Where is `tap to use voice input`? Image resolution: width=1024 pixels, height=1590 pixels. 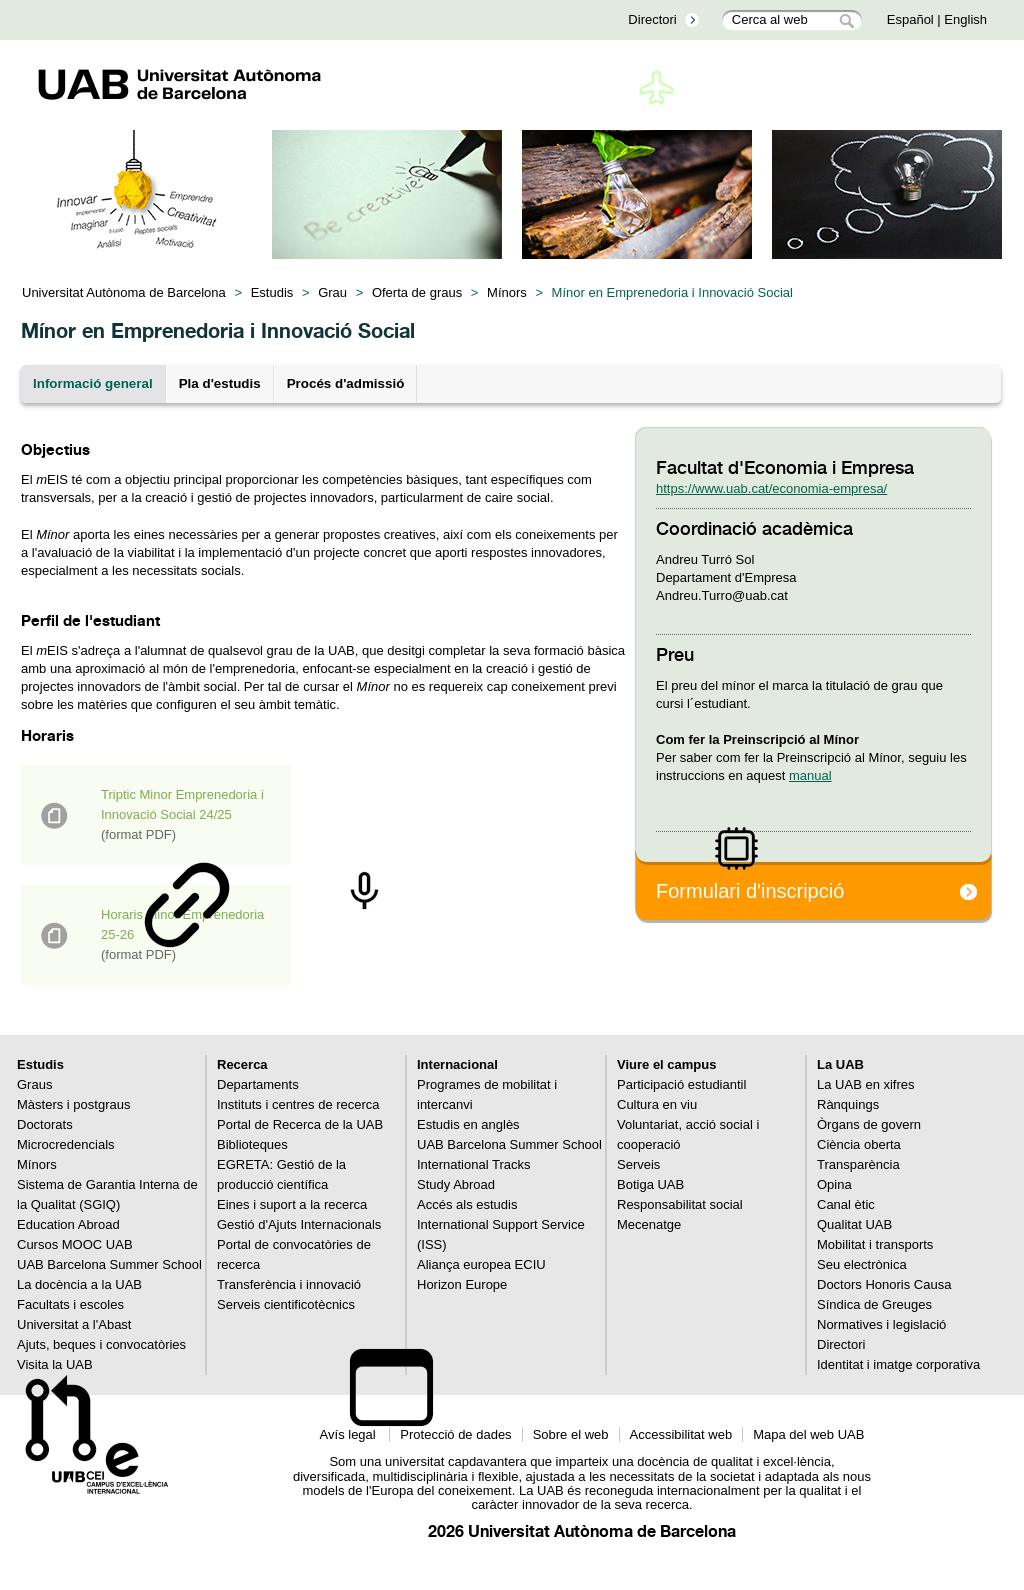 tap to use voice input is located at coordinates (364, 889).